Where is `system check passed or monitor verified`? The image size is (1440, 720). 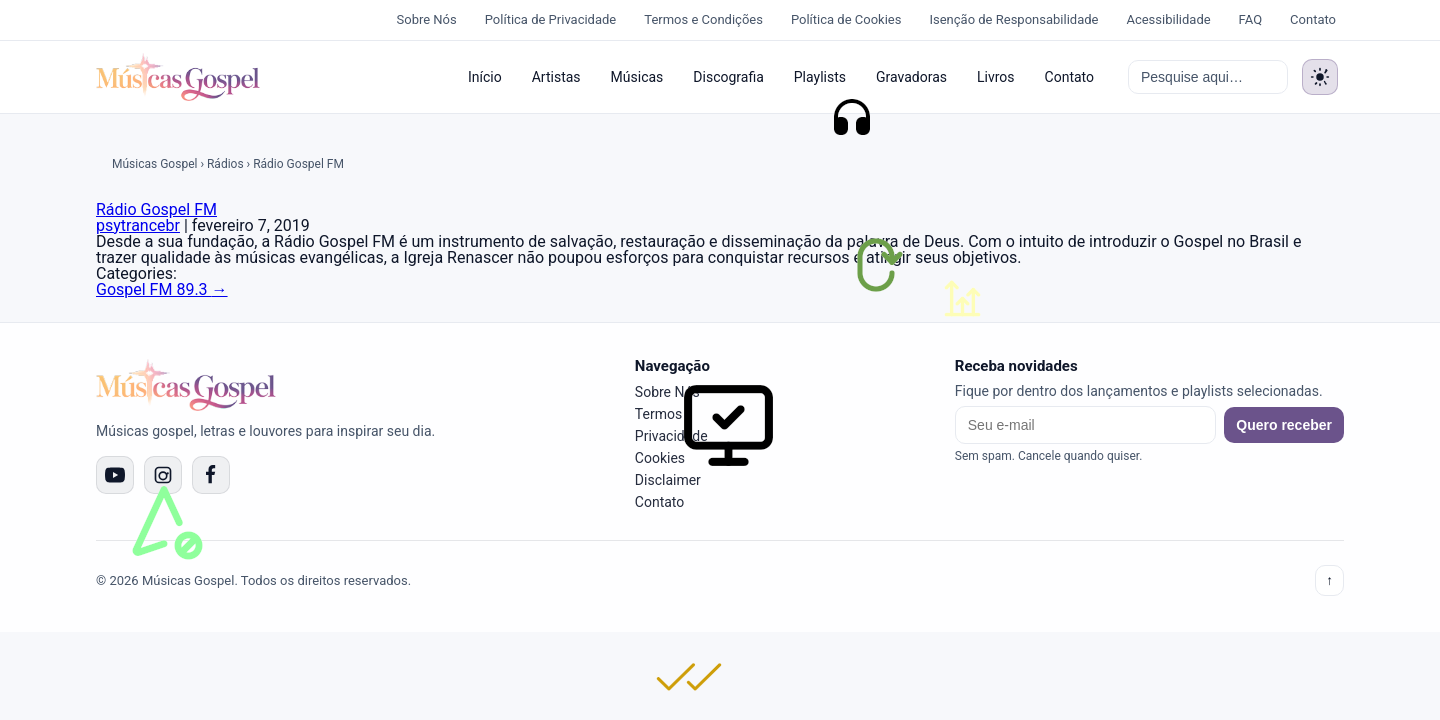 system check passed or monitor verified is located at coordinates (728, 425).